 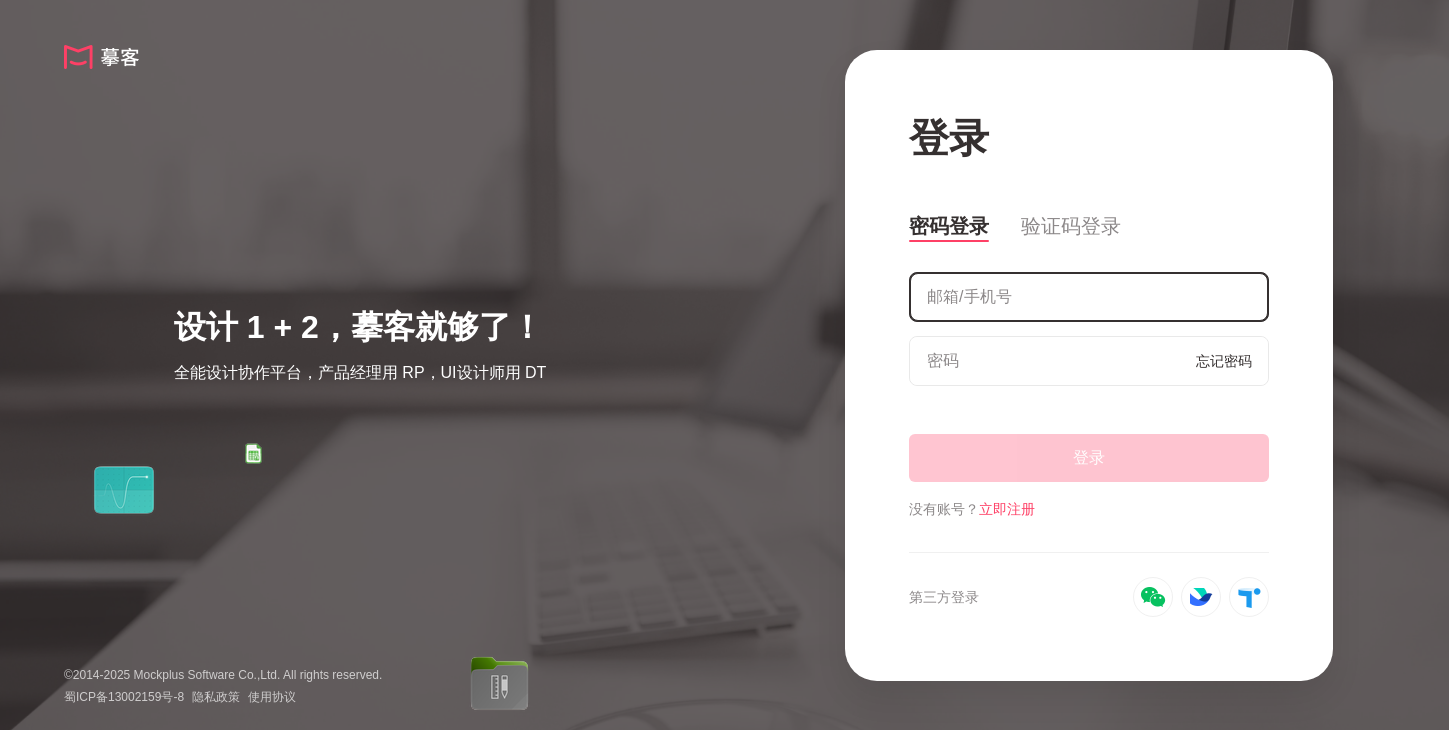 I want to click on open GNOME Usage system monitor app, so click(x=124, y=490).